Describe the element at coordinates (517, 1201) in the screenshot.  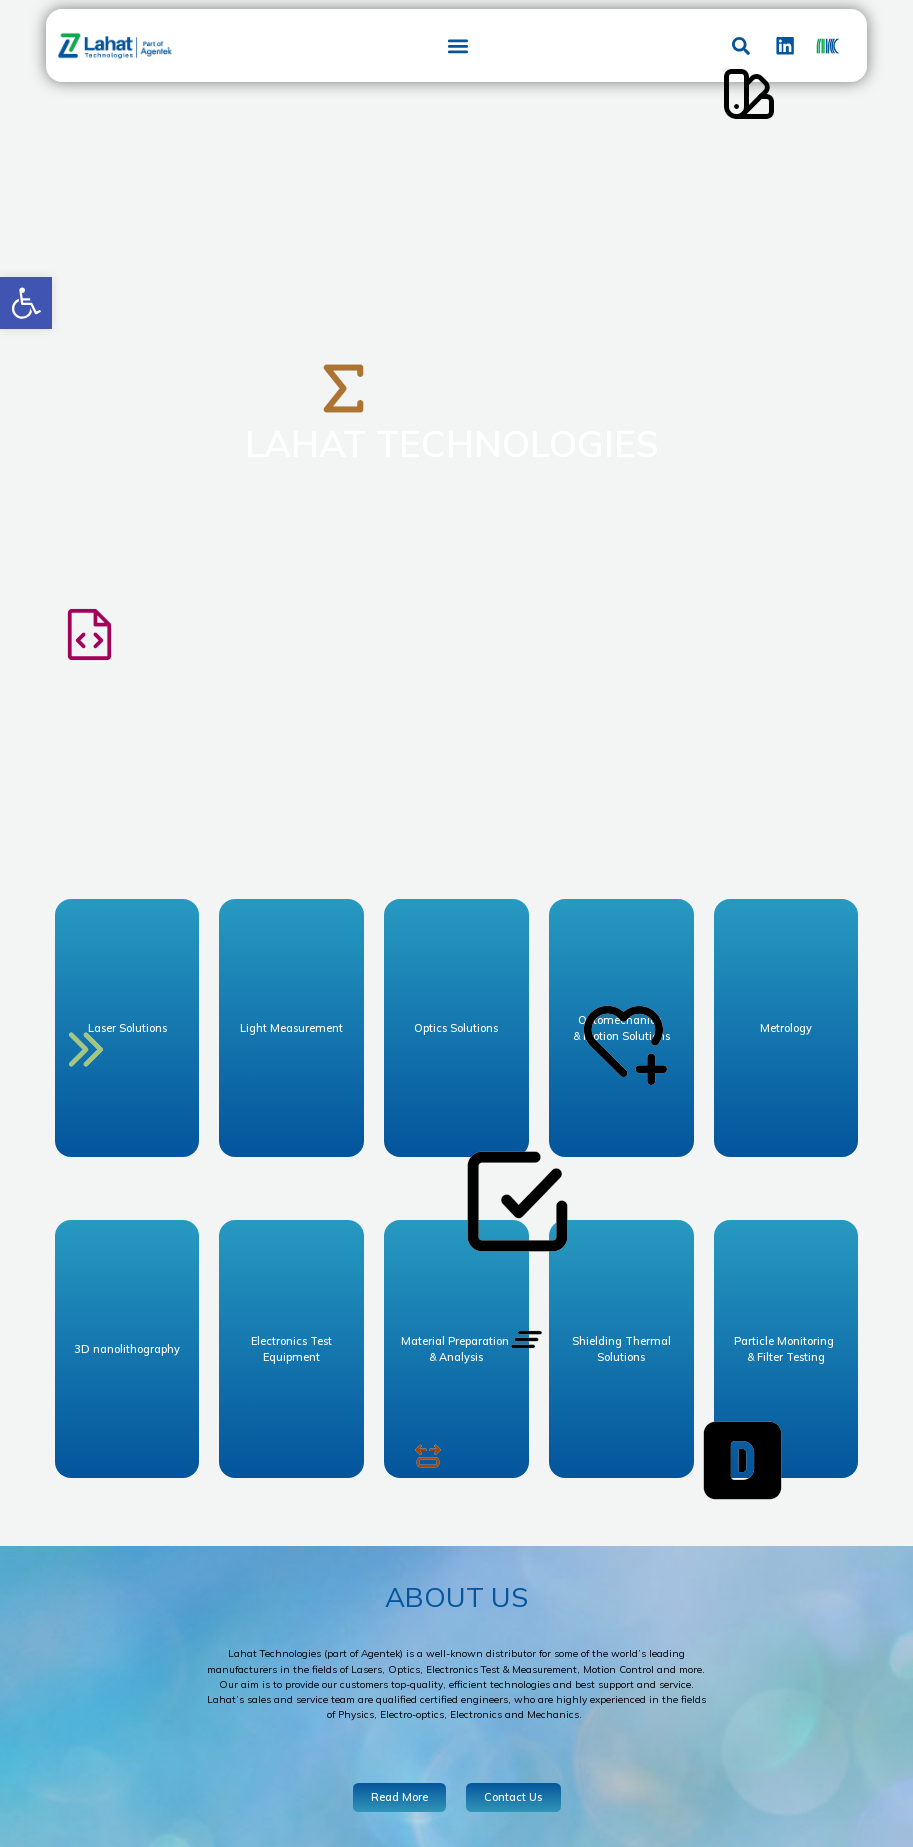
I see `mark item as complete` at that location.